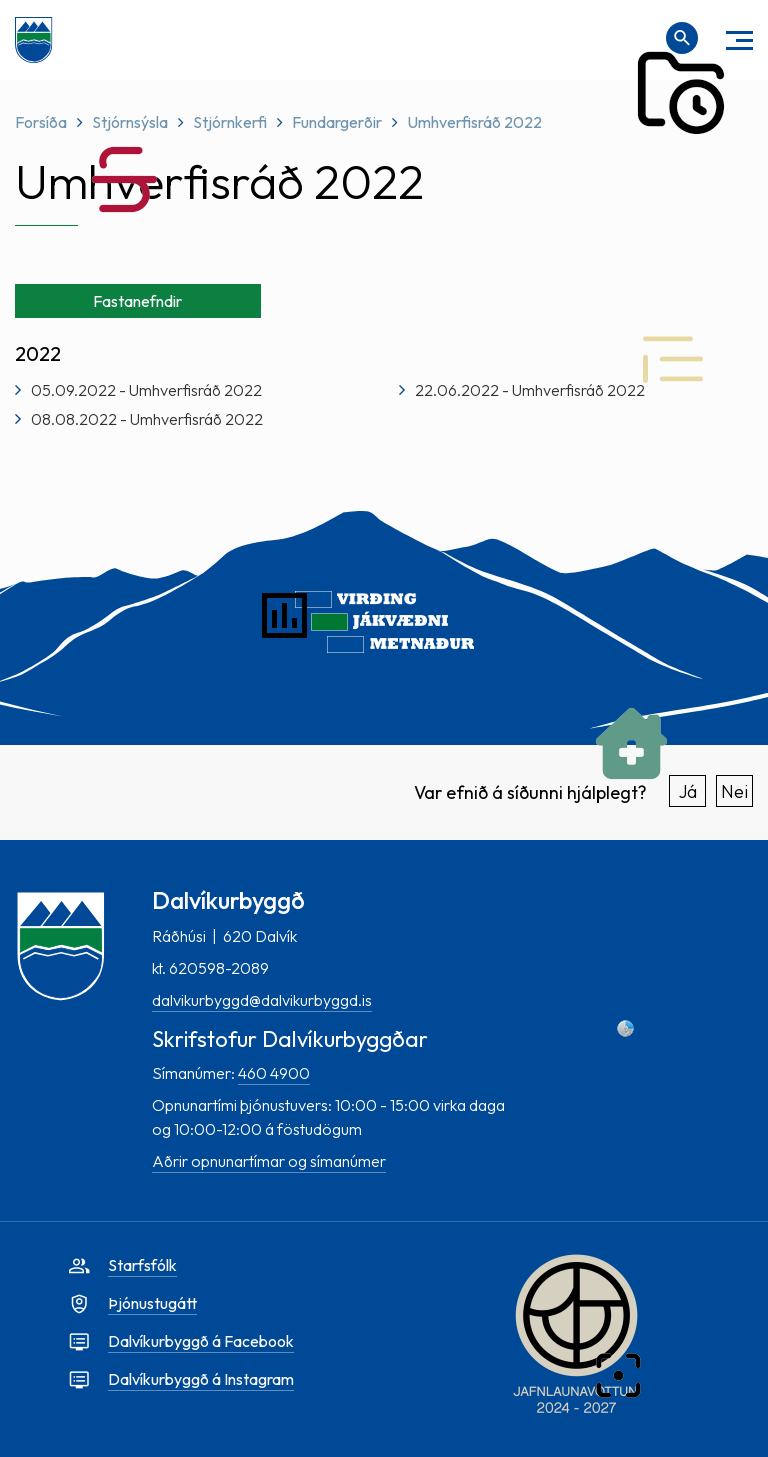 The image size is (768, 1457). I want to click on insert a block quote, so click(673, 358).